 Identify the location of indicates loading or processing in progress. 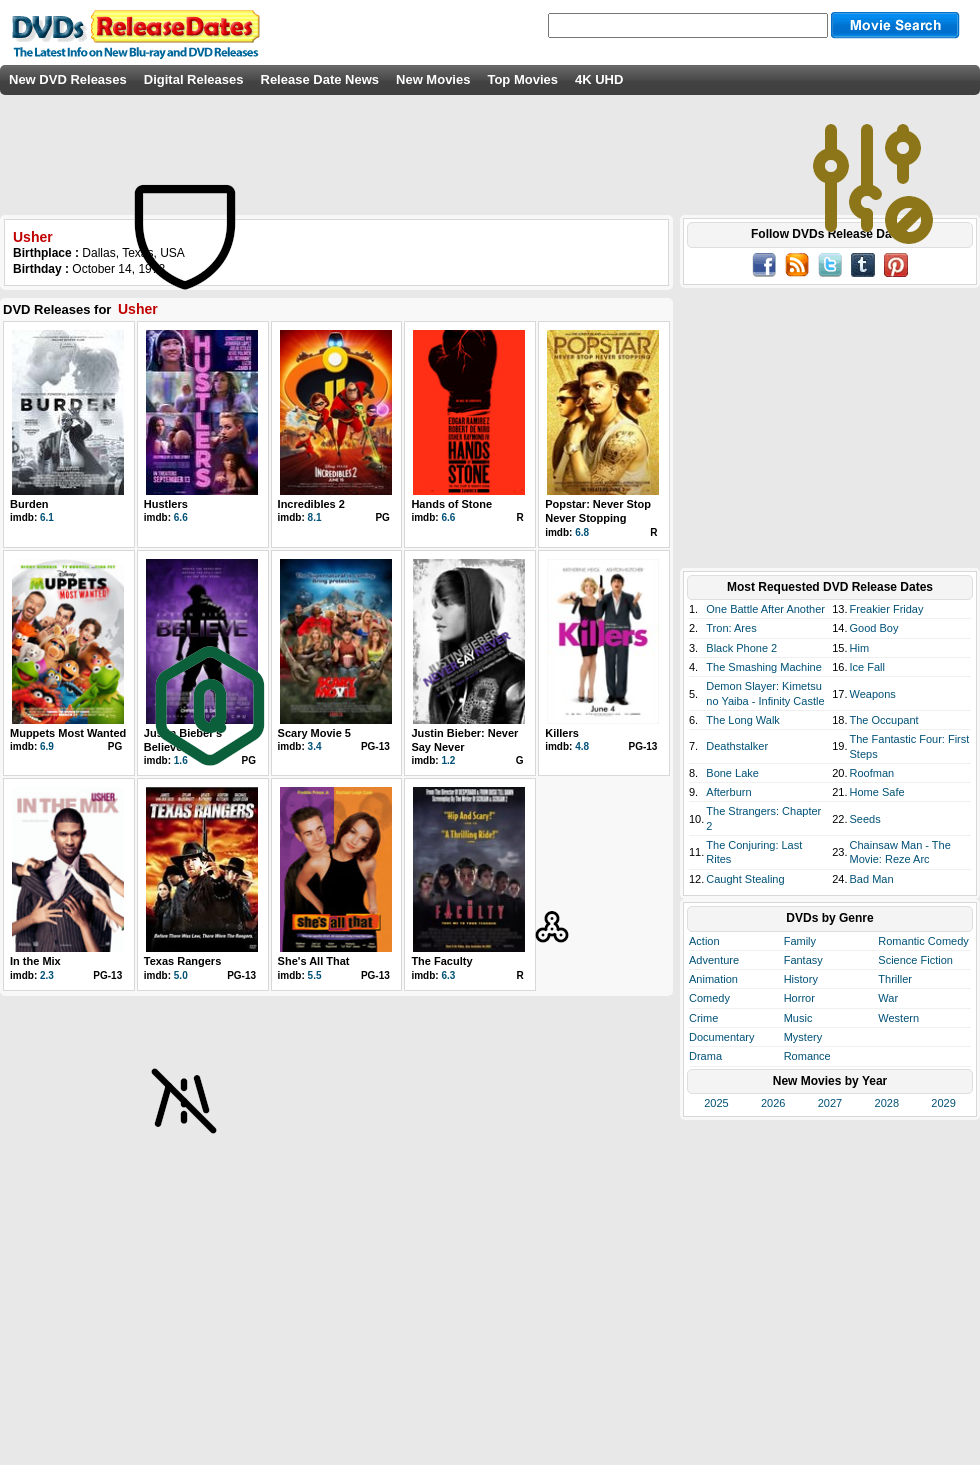
(552, 929).